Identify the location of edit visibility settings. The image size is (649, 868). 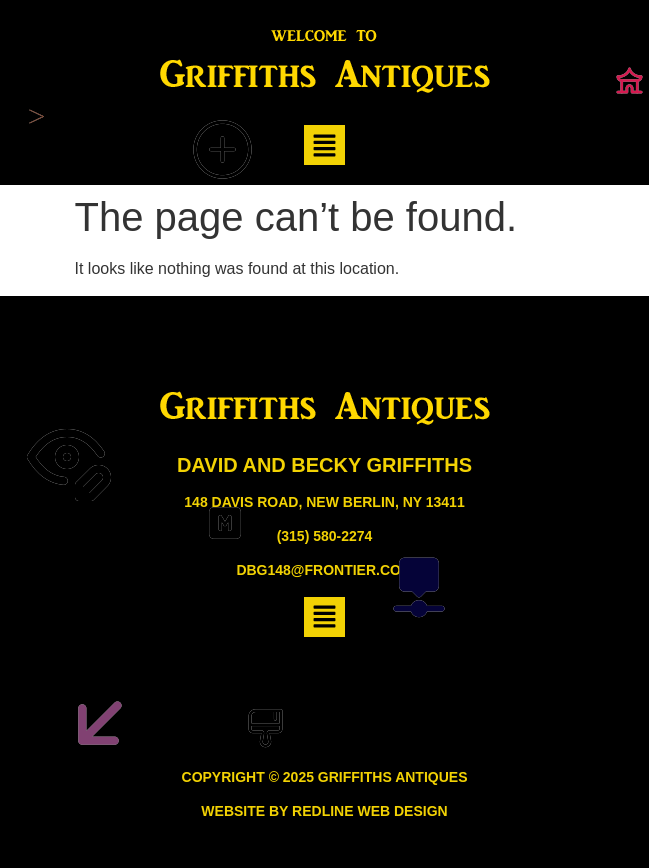
(67, 457).